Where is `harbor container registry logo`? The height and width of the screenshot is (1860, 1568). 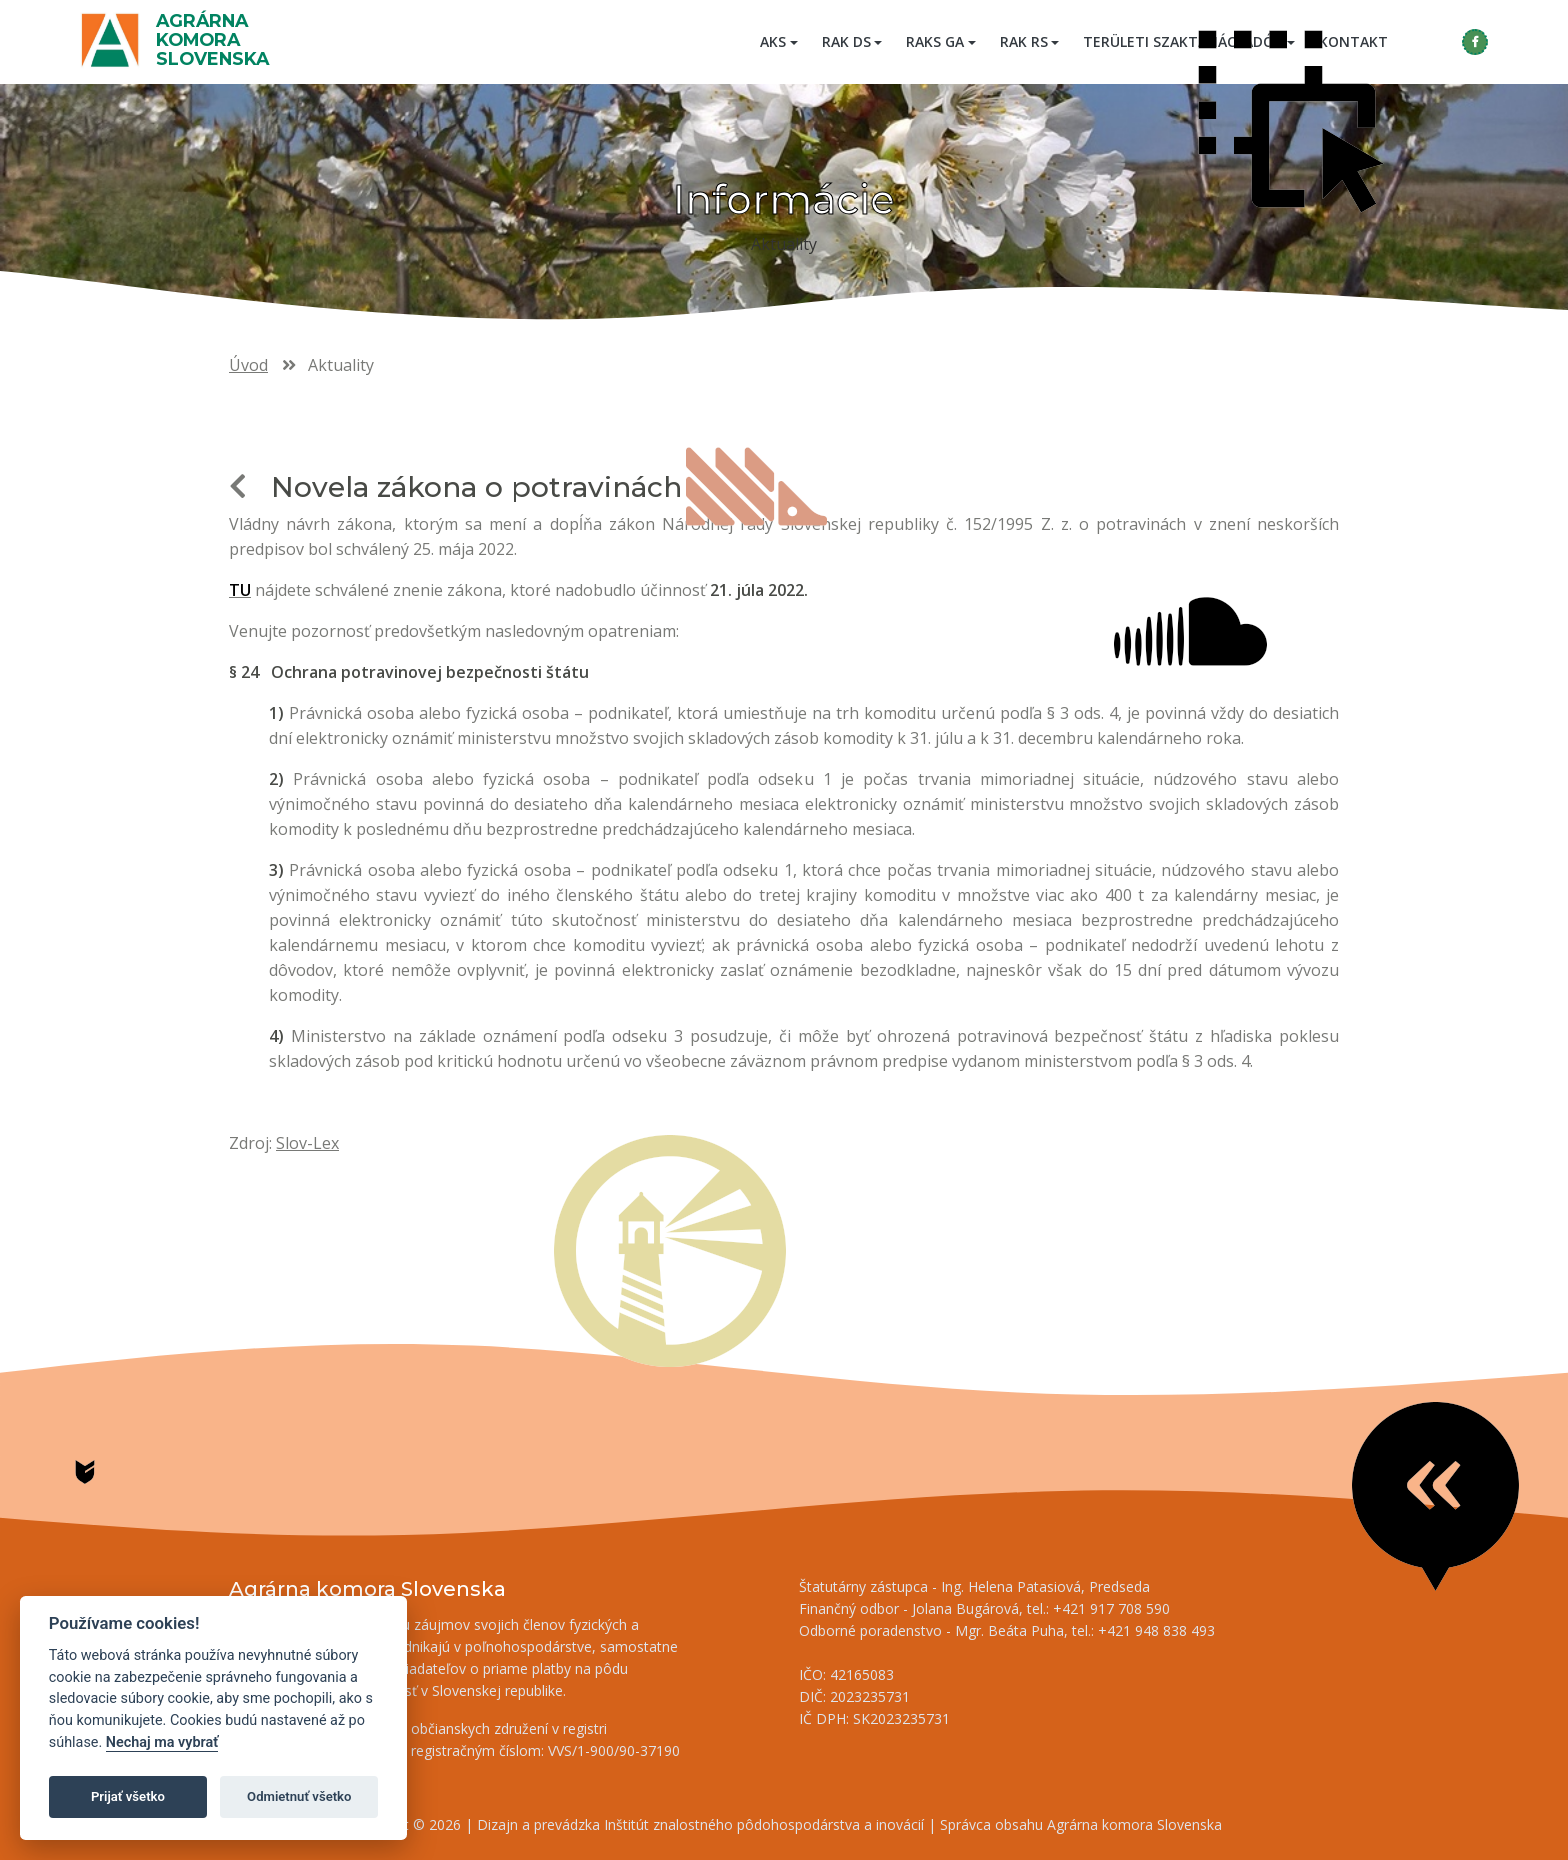
harbor container registry logo is located at coordinates (670, 1251).